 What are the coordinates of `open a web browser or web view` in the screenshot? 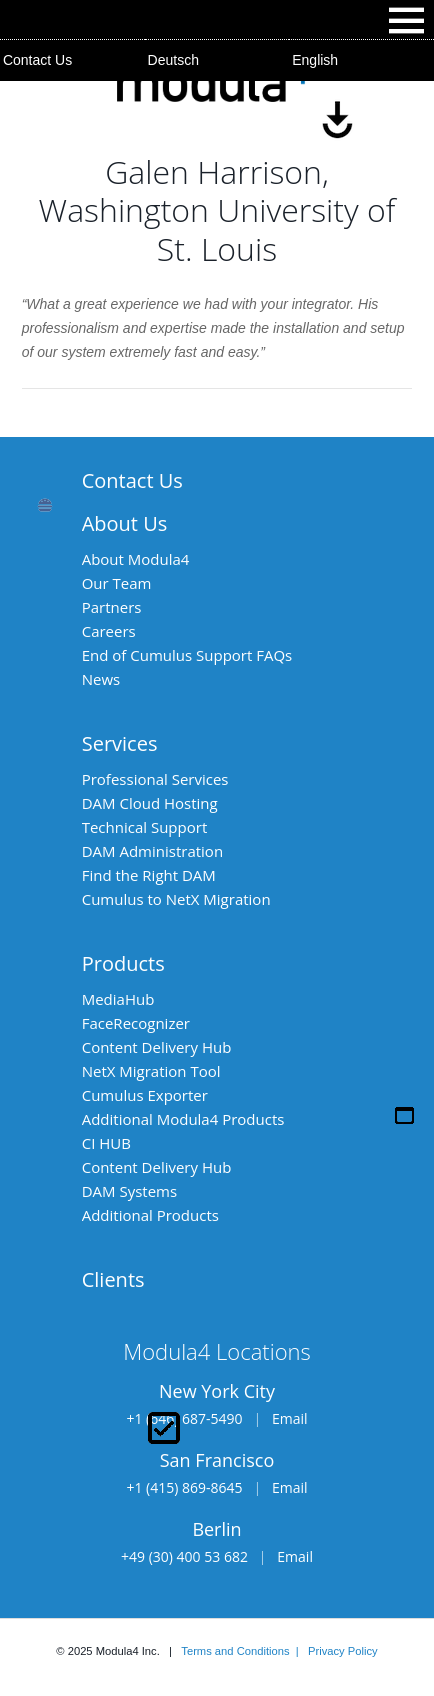 It's located at (404, 1115).